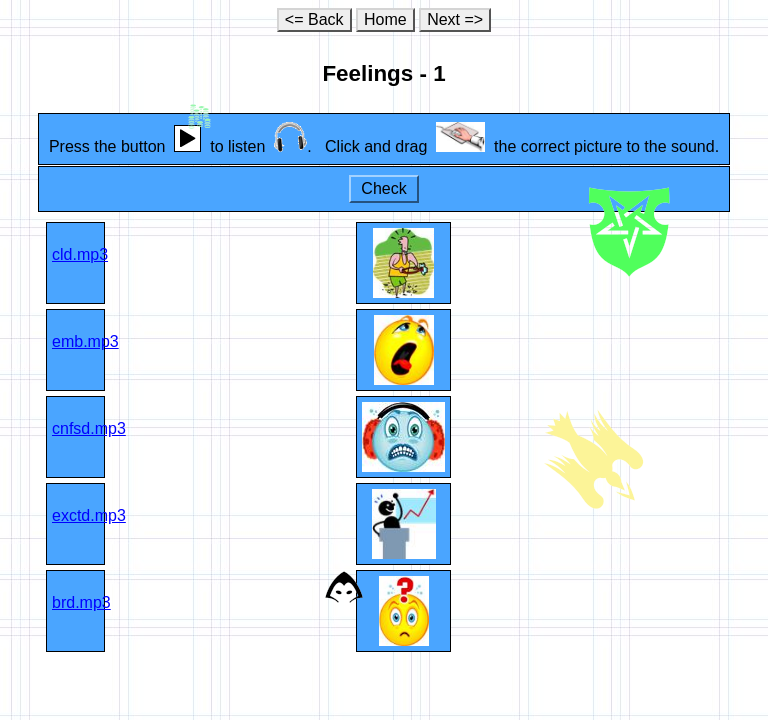 The width and height of the screenshot is (768, 720). Describe the element at coordinates (199, 116) in the screenshot. I see `view your in-game currency balance` at that location.